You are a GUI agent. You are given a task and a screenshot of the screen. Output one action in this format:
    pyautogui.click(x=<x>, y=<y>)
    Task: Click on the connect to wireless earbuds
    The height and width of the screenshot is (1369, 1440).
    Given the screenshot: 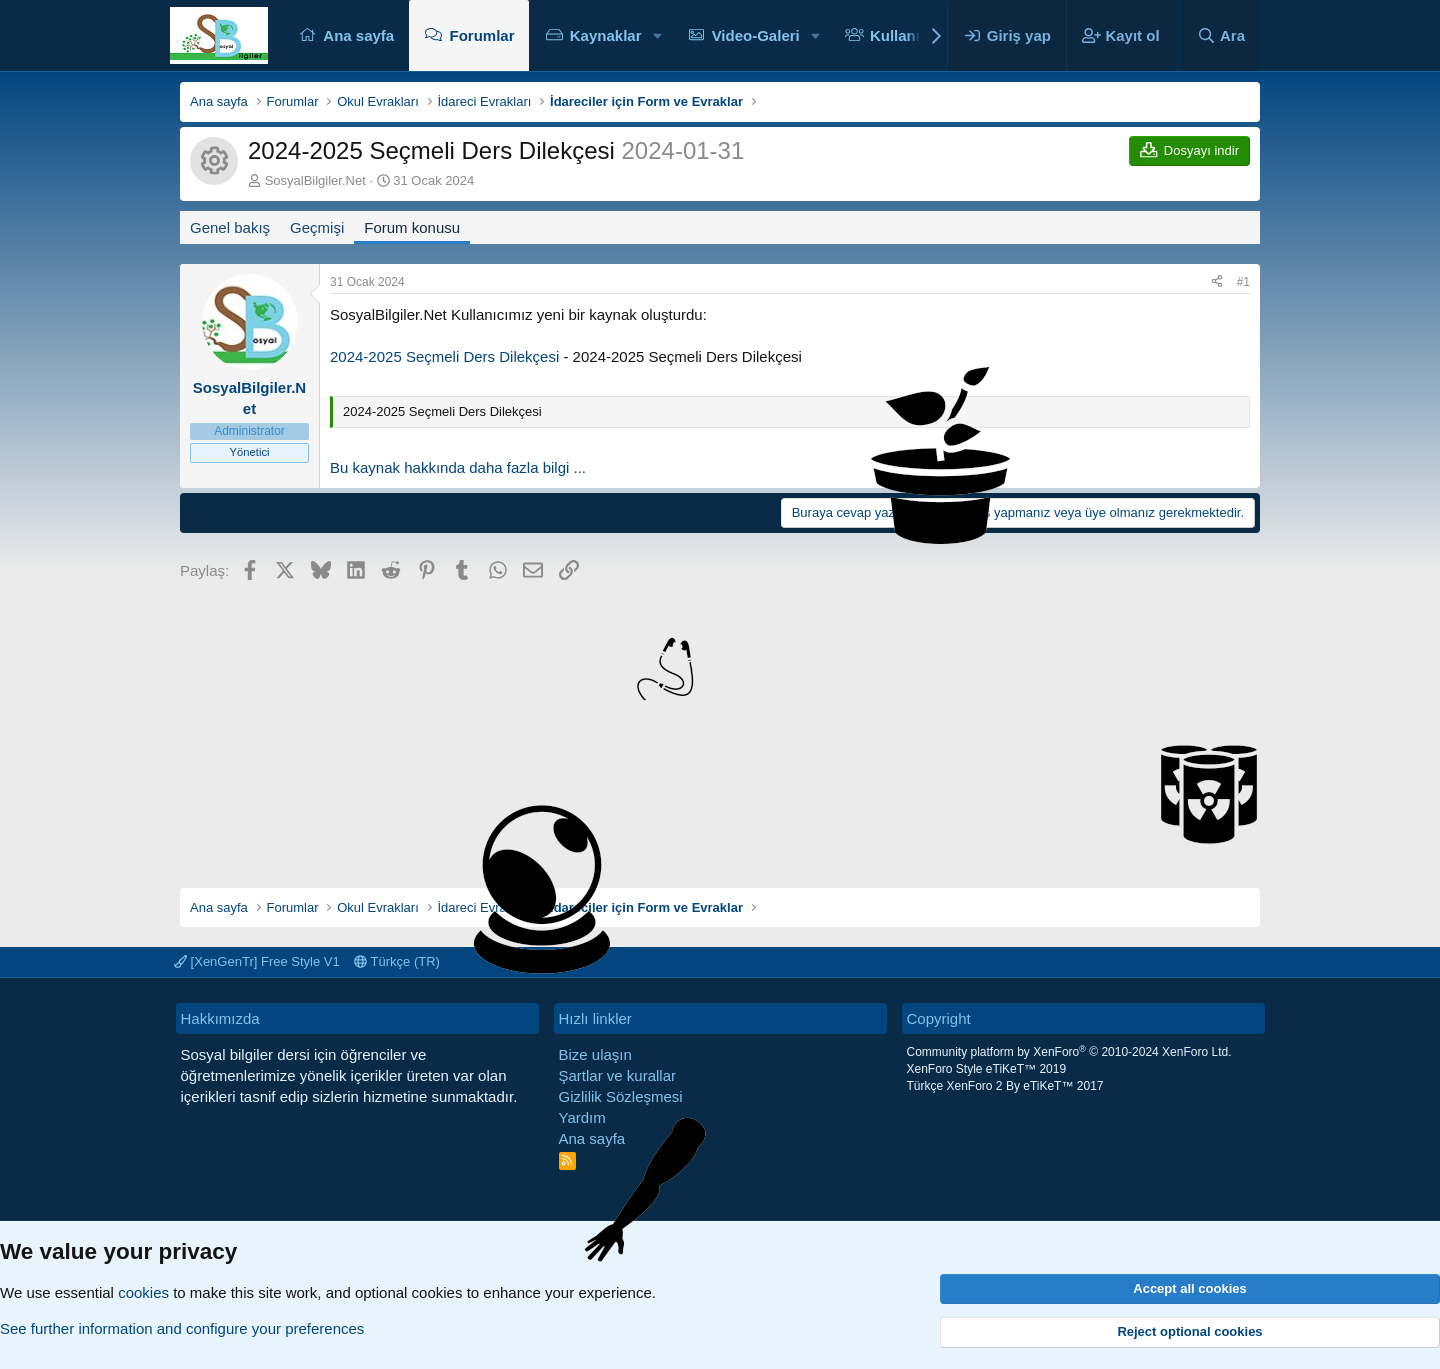 What is the action you would take?
    pyautogui.click(x=666, y=669)
    